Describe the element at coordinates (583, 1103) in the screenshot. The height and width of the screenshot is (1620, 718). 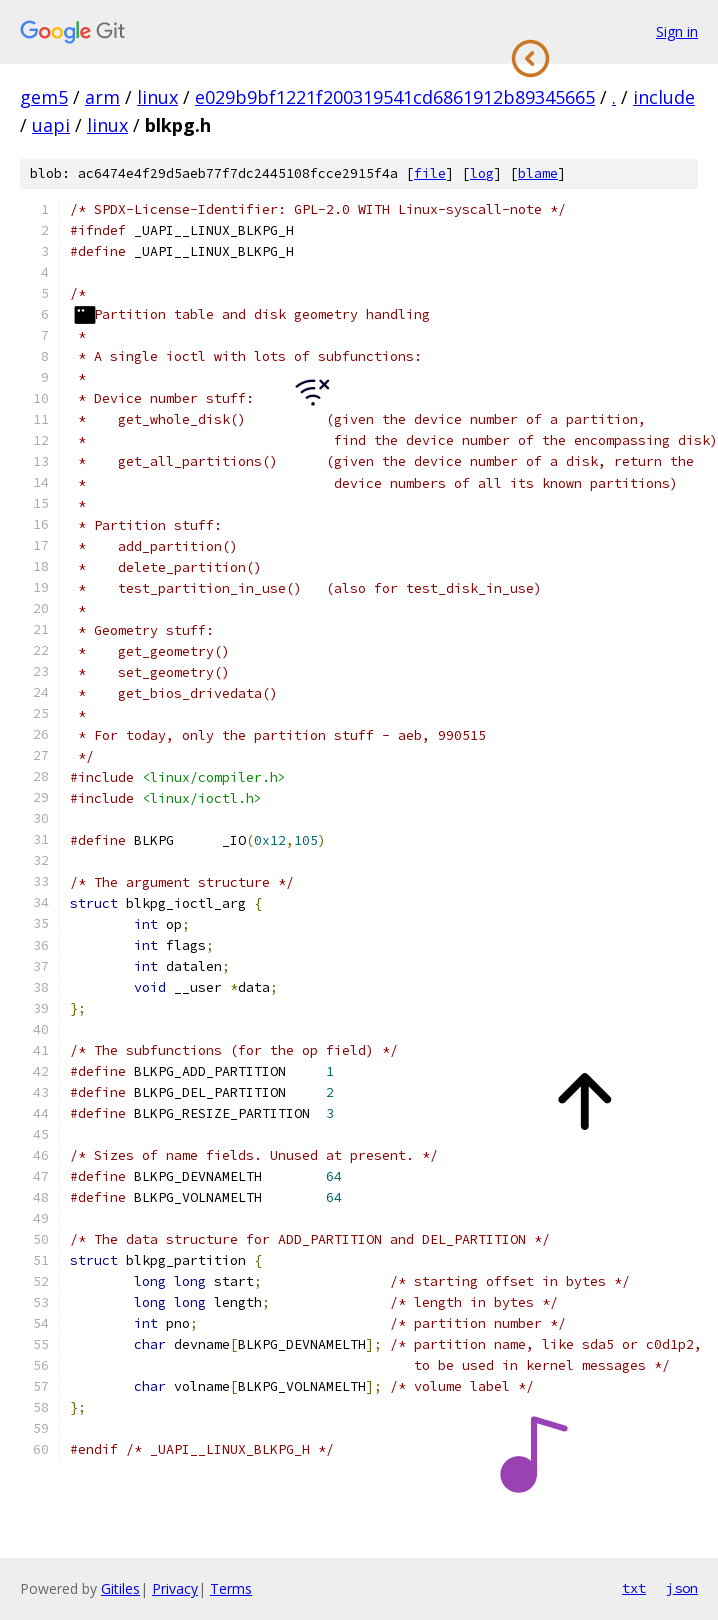
I see `scroll to top of page` at that location.